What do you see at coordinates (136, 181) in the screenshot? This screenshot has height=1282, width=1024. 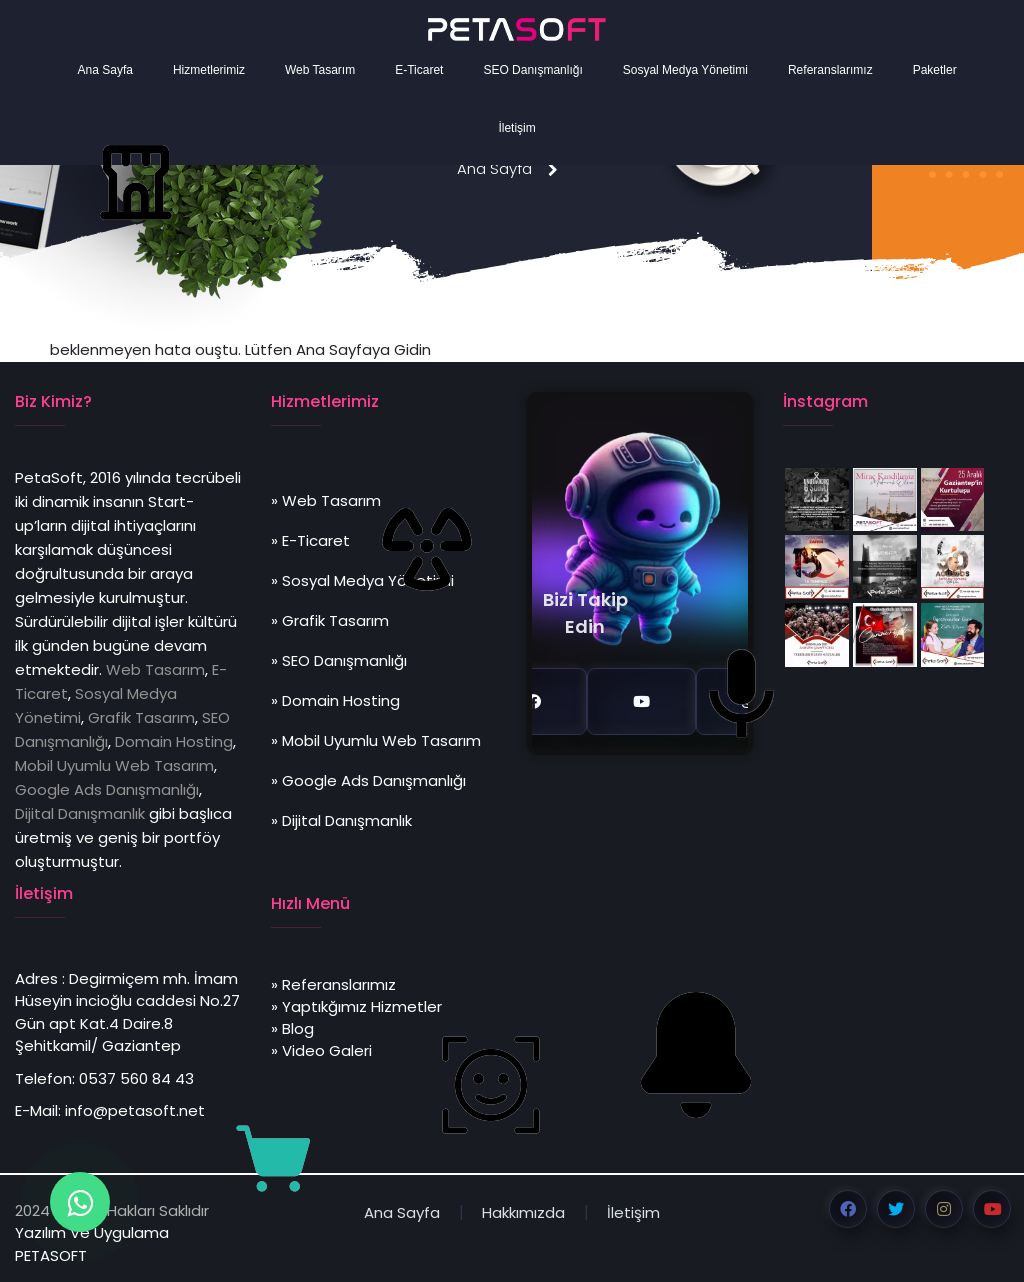 I see `access castle or fortress-themed game content` at bounding box center [136, 181].